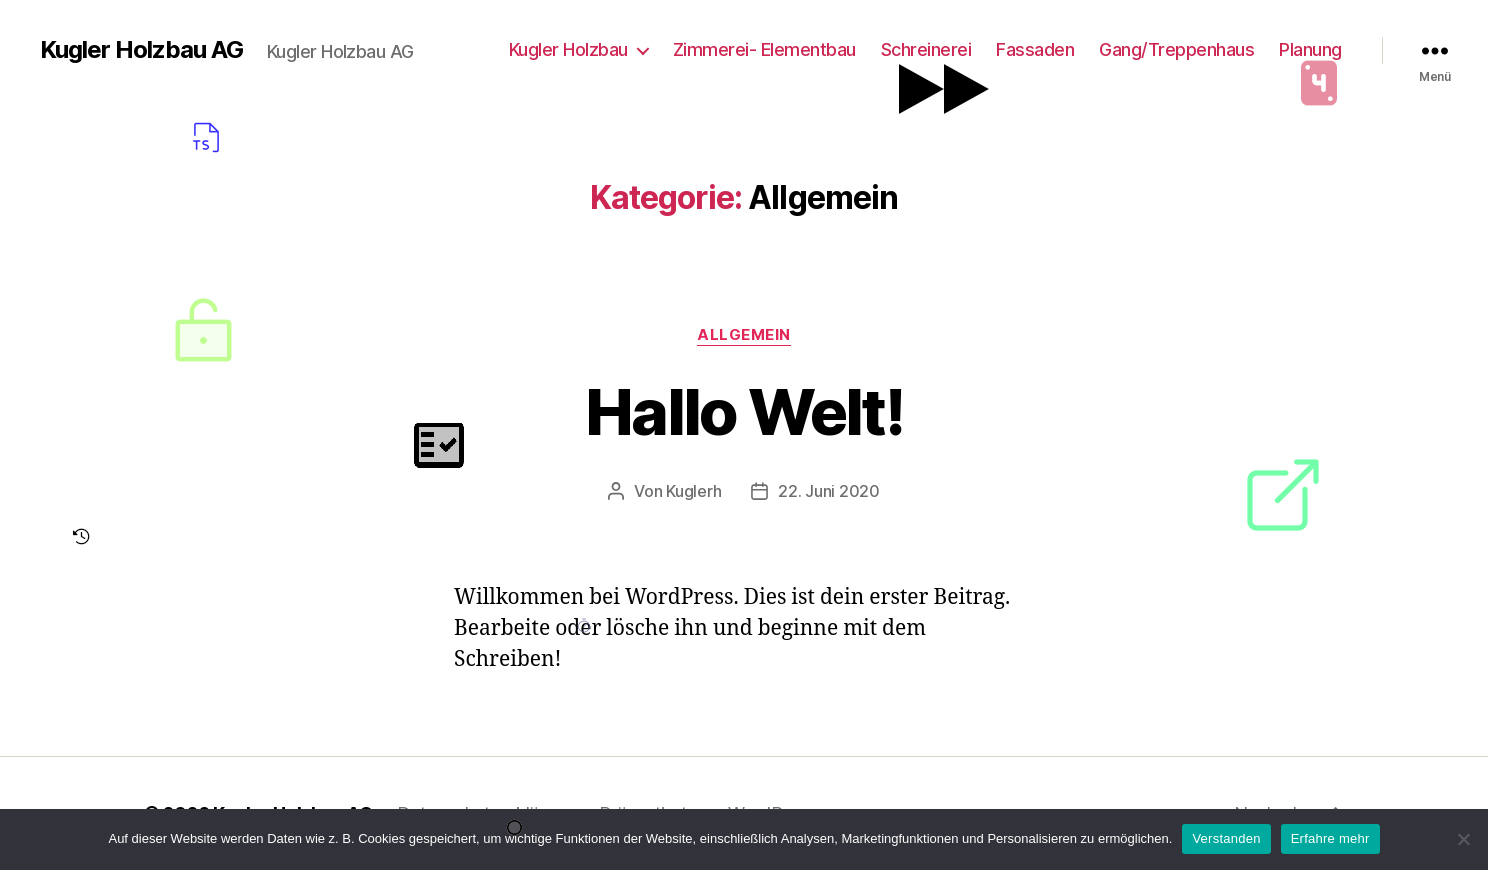 The image size is (1488, 870). What do you see at coordinates (514, 827) in the screenshot?
I see `indicates recording is available or ready` at bounding box center [514, 827].